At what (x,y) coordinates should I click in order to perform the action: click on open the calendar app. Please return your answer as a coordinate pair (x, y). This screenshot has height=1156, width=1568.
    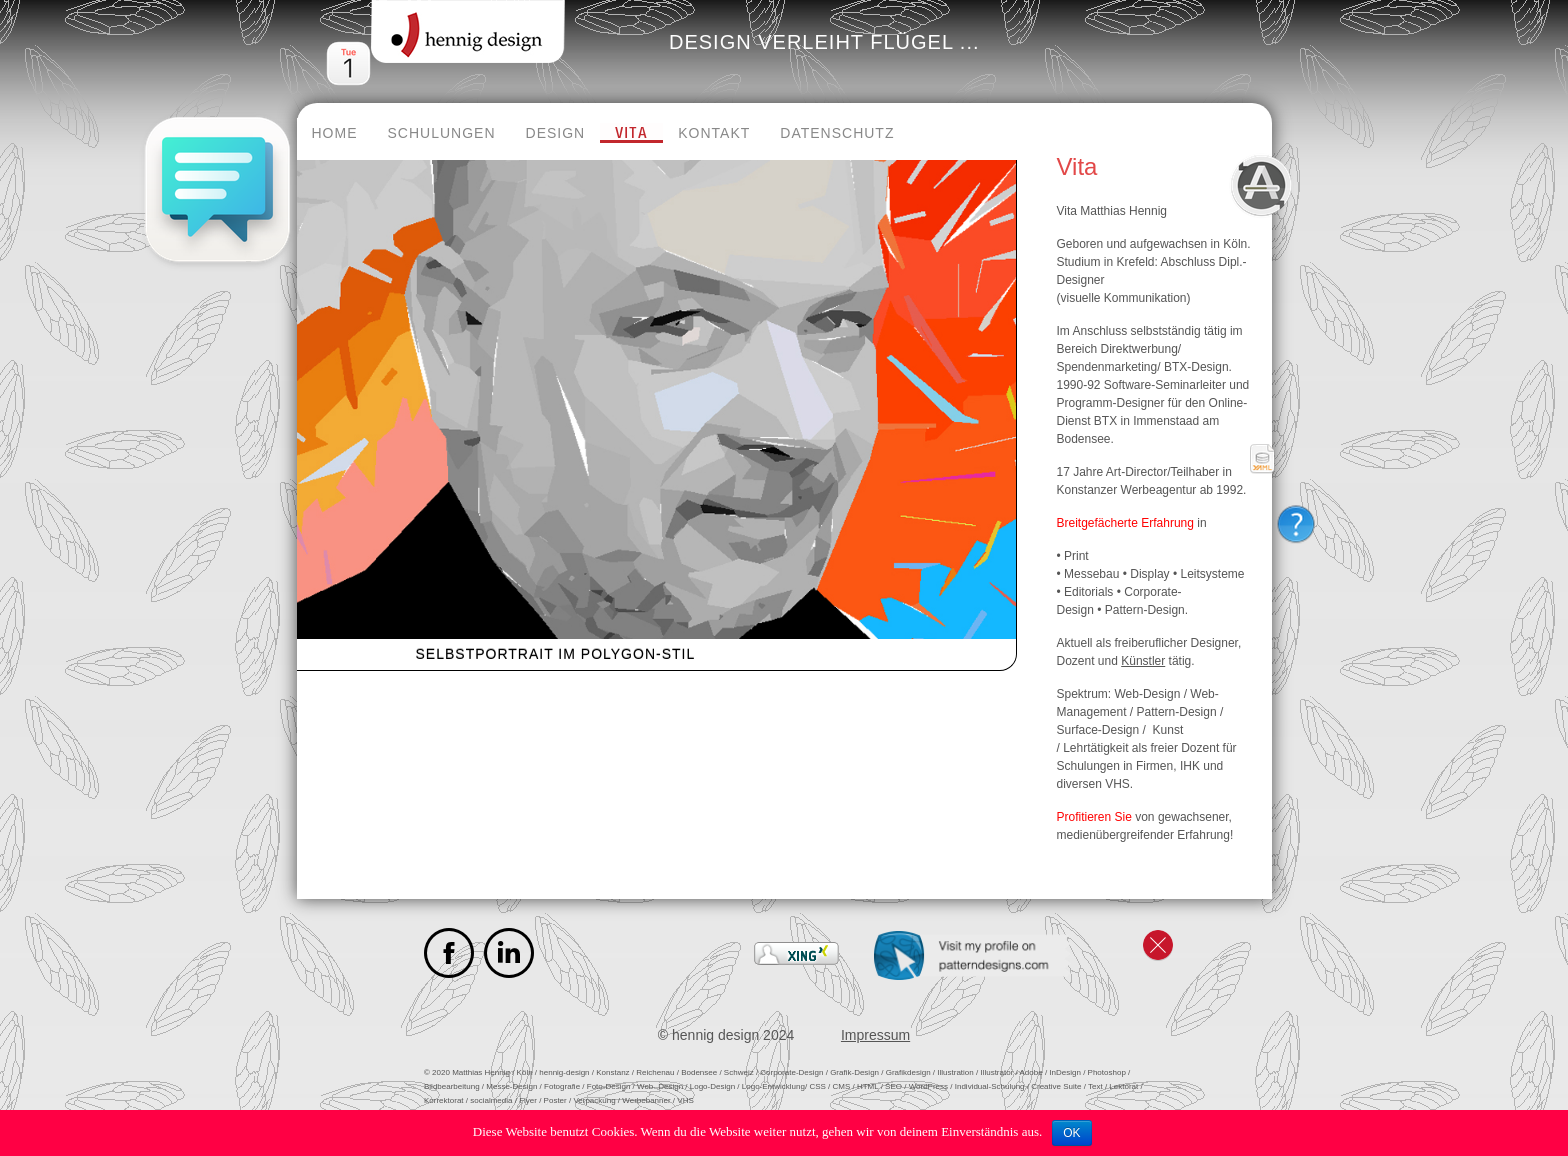
    Looking at the image, I should click on (348, 63).